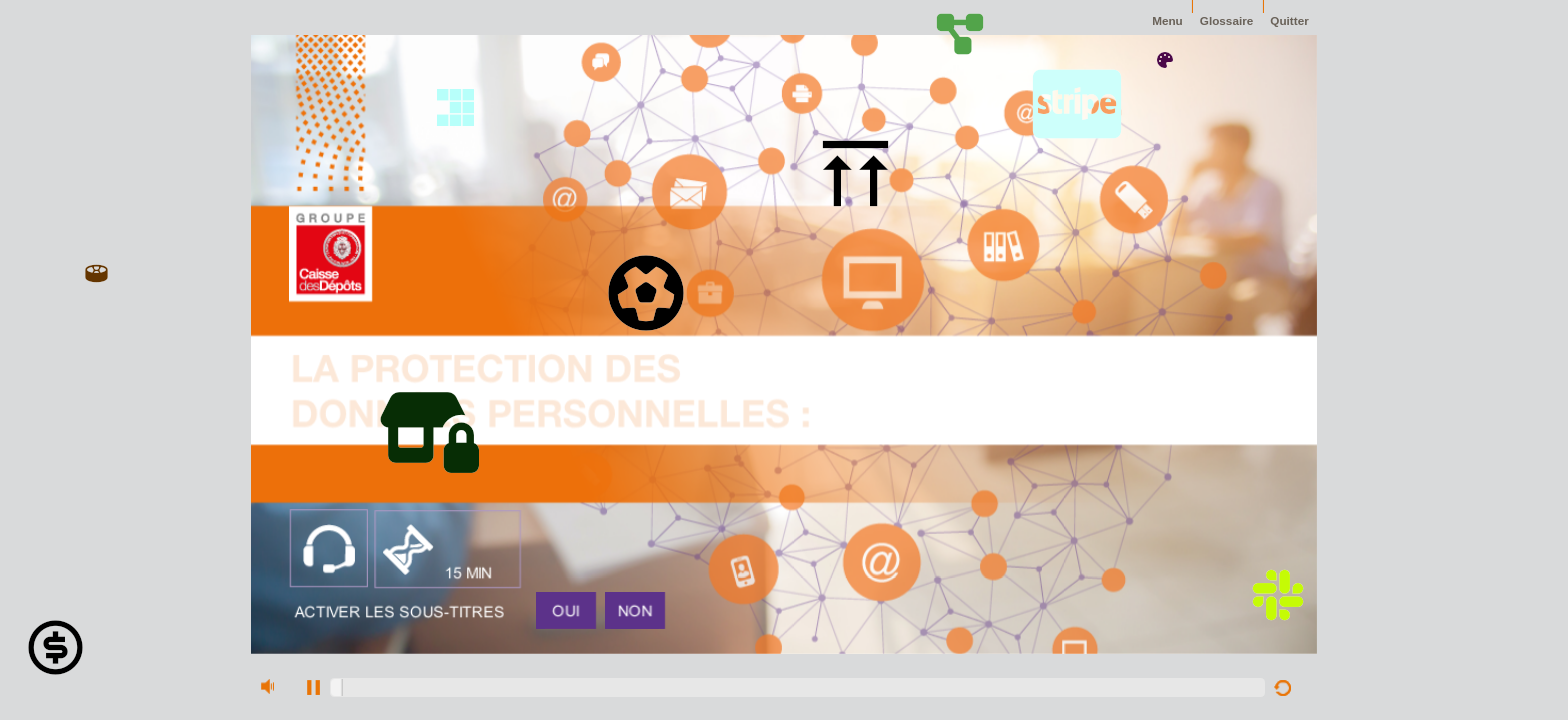  Describe the element at coordinates (428, 427) in the screenshot. I see `indicates a locked or secured store` at that location.